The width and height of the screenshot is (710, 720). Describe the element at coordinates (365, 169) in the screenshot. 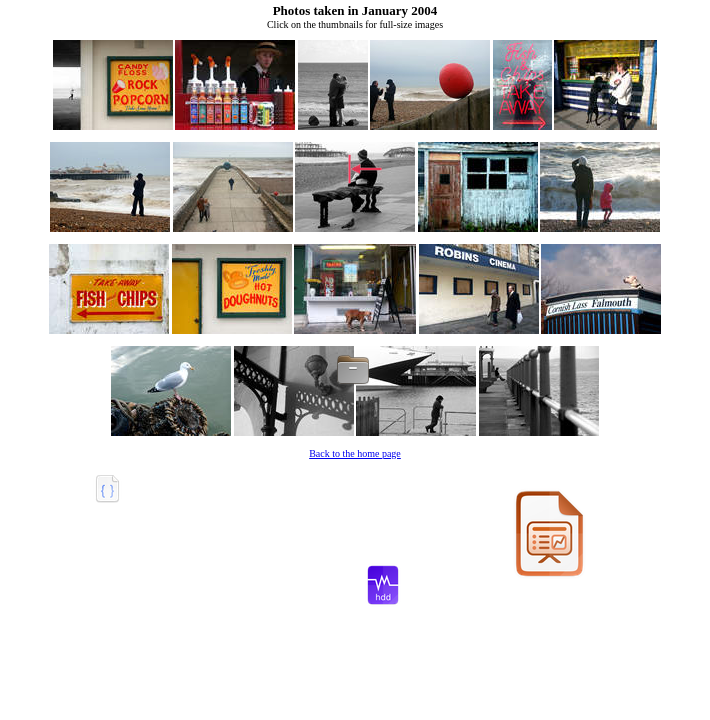

I see `go to the first item in a list or sequence` at that location.